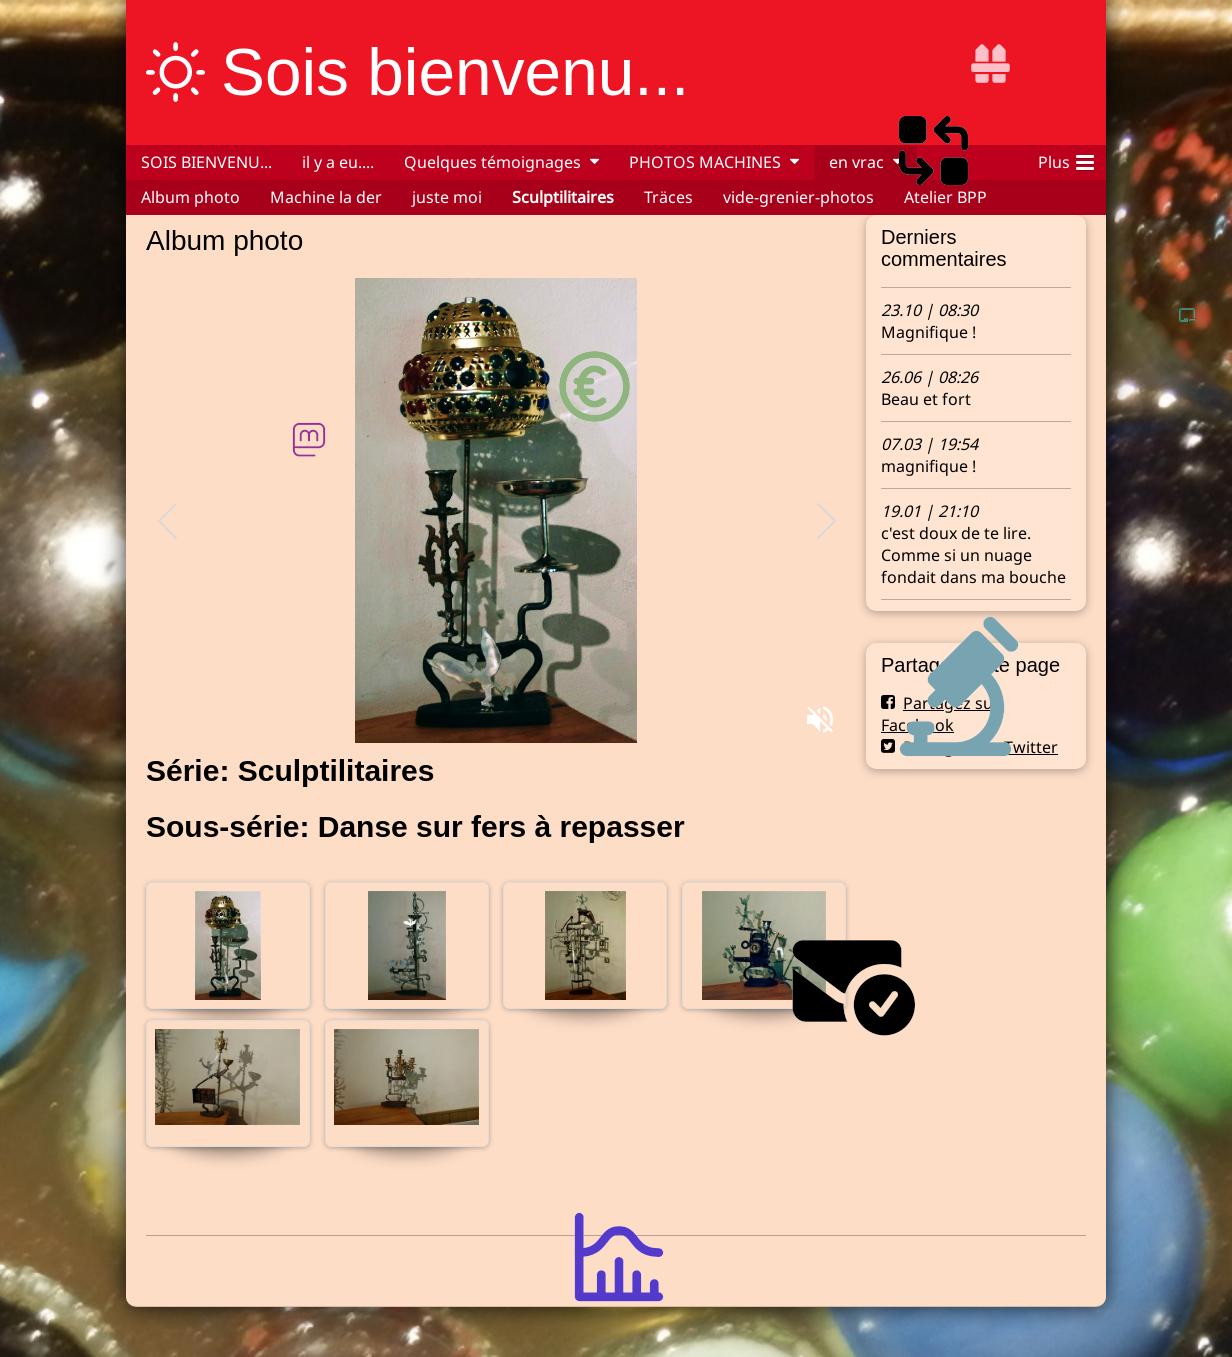  I want to click on view histogram or distribution chart, so click(619, 1257).